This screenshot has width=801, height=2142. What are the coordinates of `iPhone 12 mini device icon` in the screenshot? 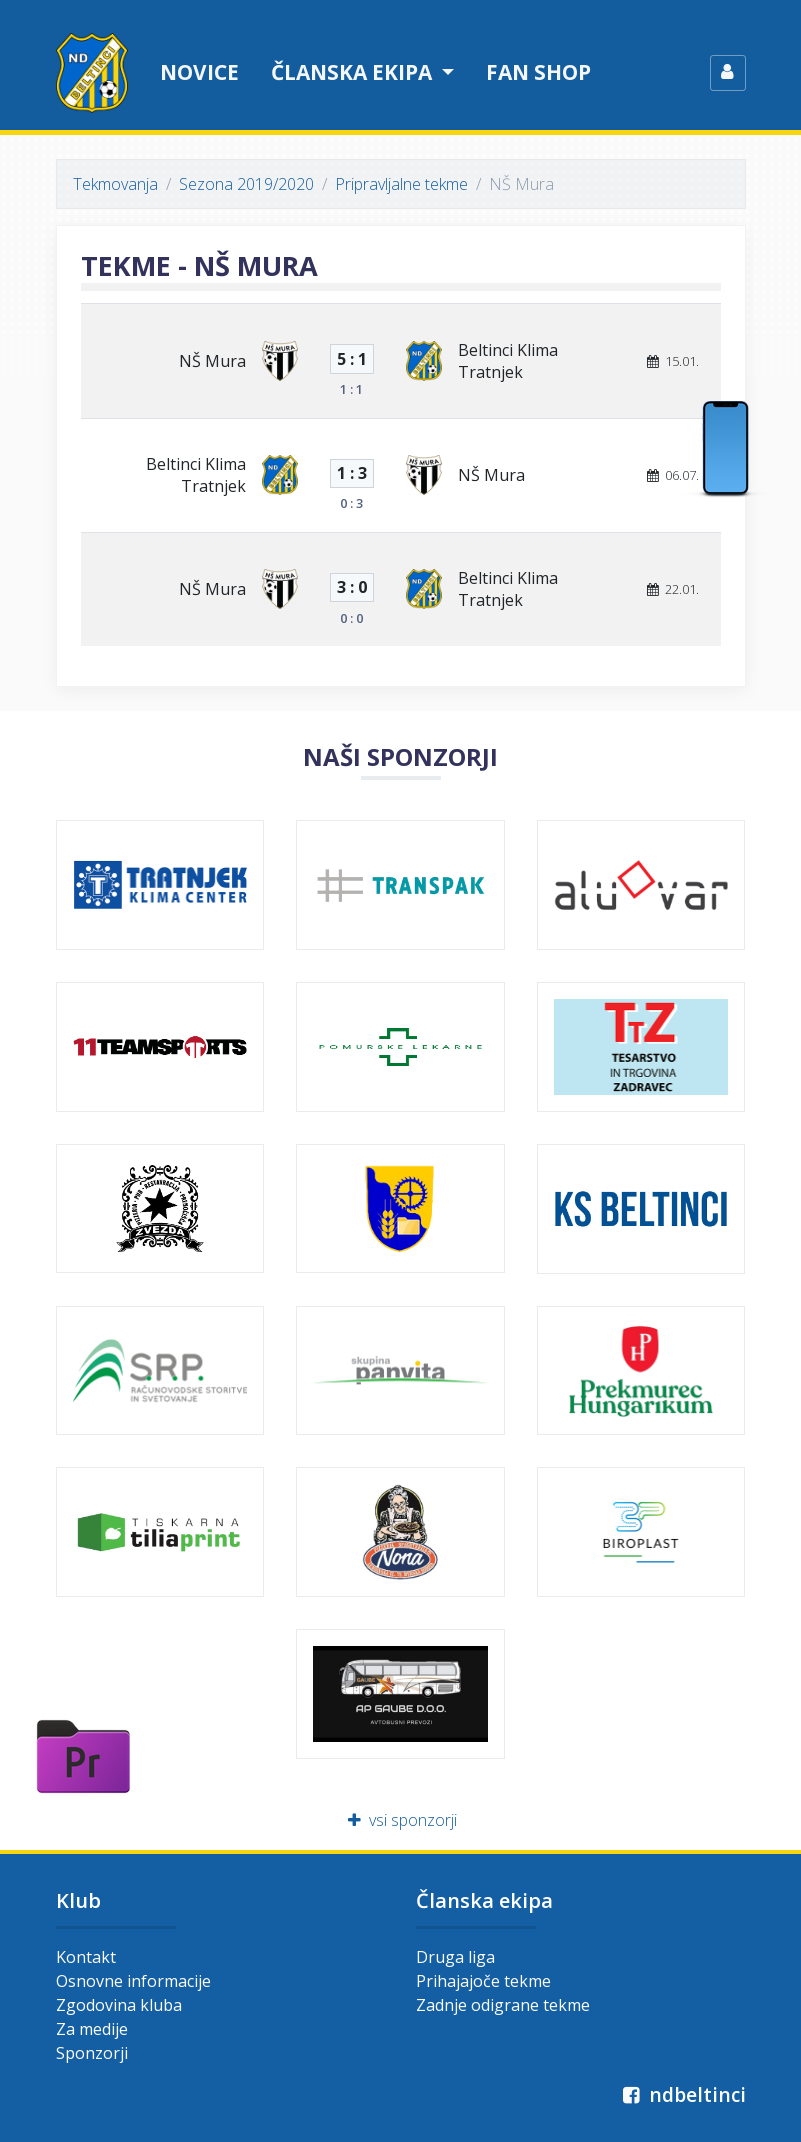 It's located at (725, 449).